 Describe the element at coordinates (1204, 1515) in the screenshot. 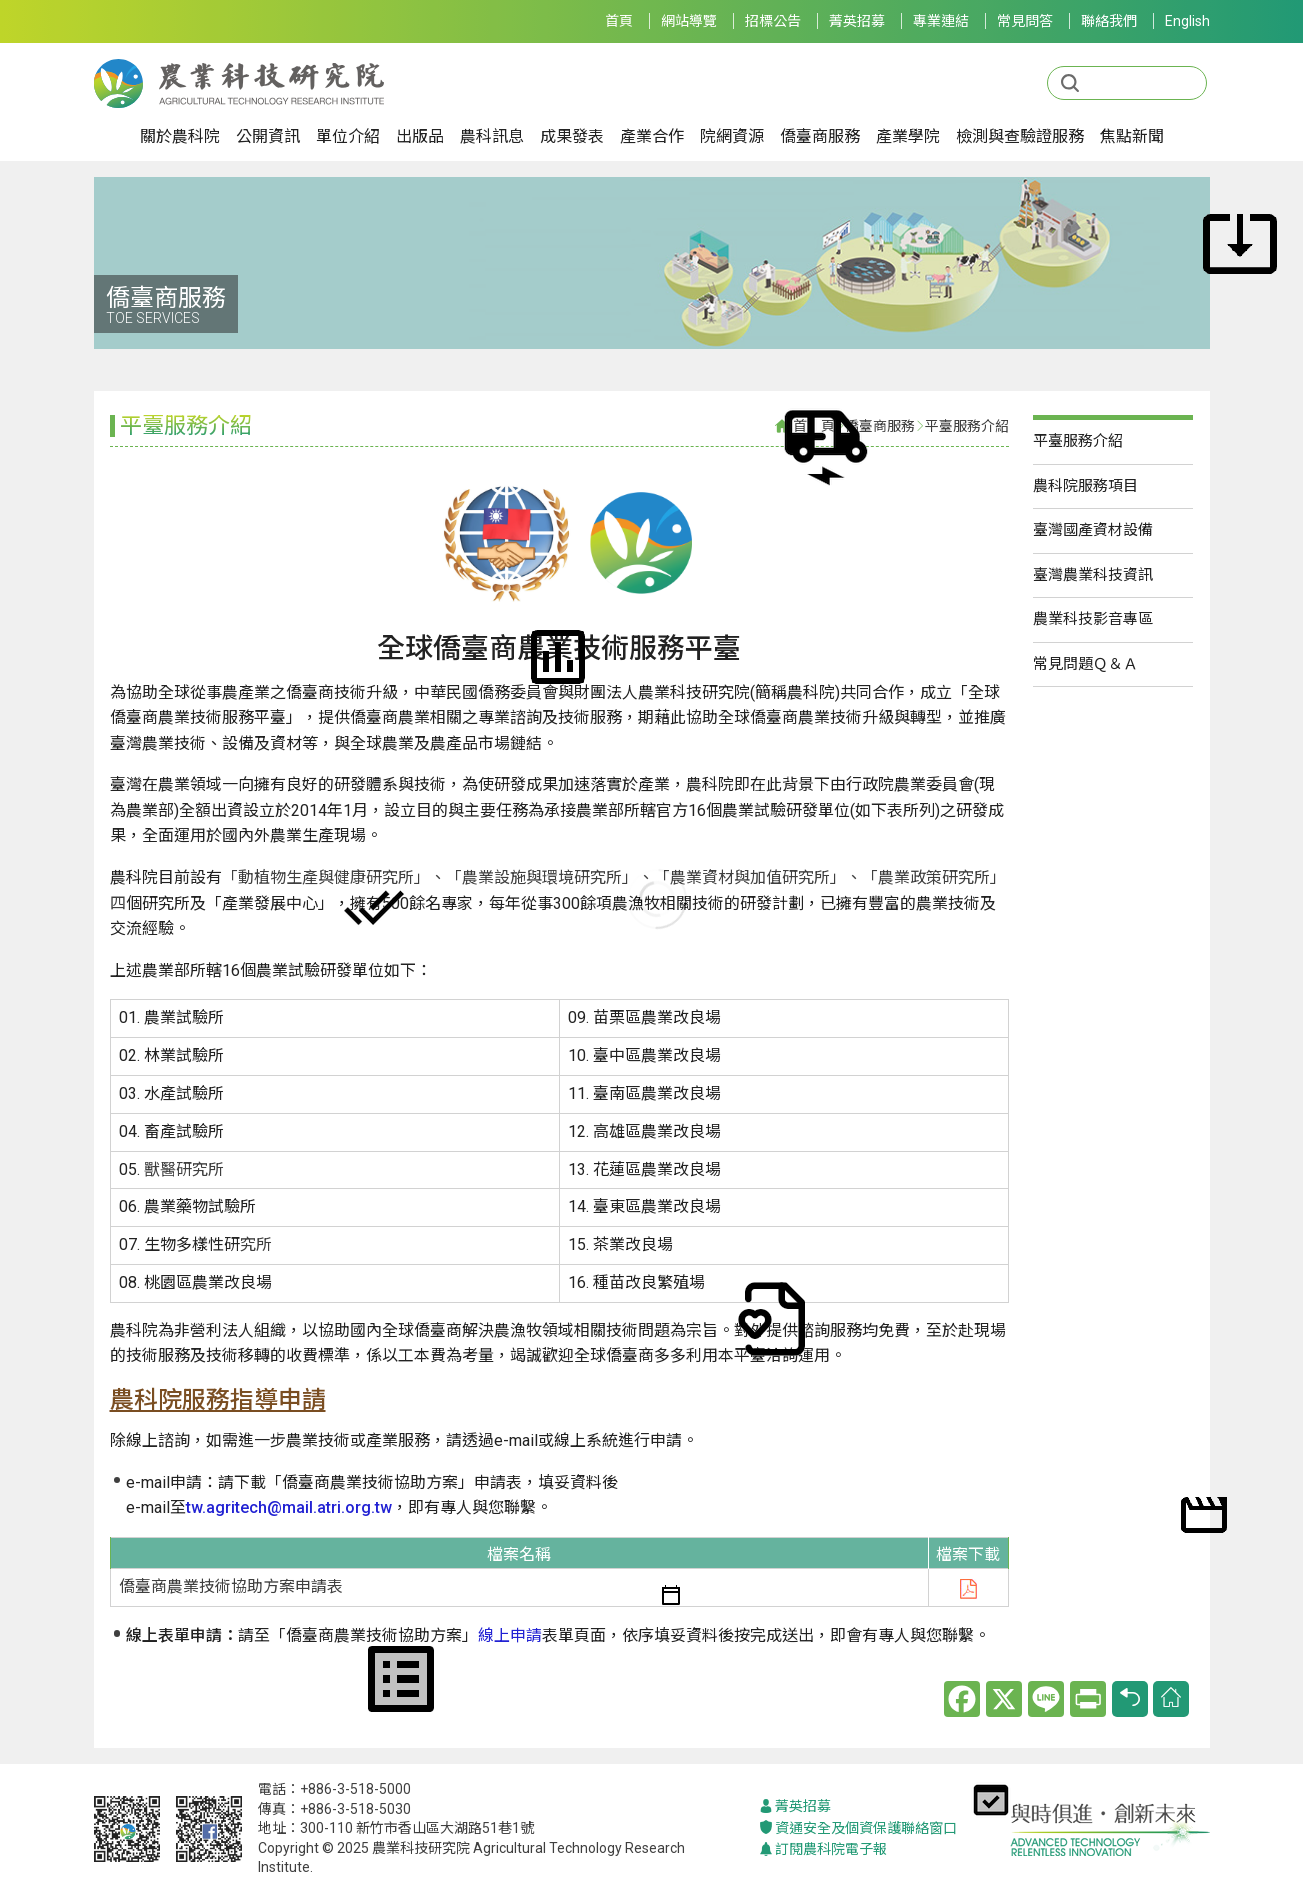

I see `create a new video or movie project` at that location.